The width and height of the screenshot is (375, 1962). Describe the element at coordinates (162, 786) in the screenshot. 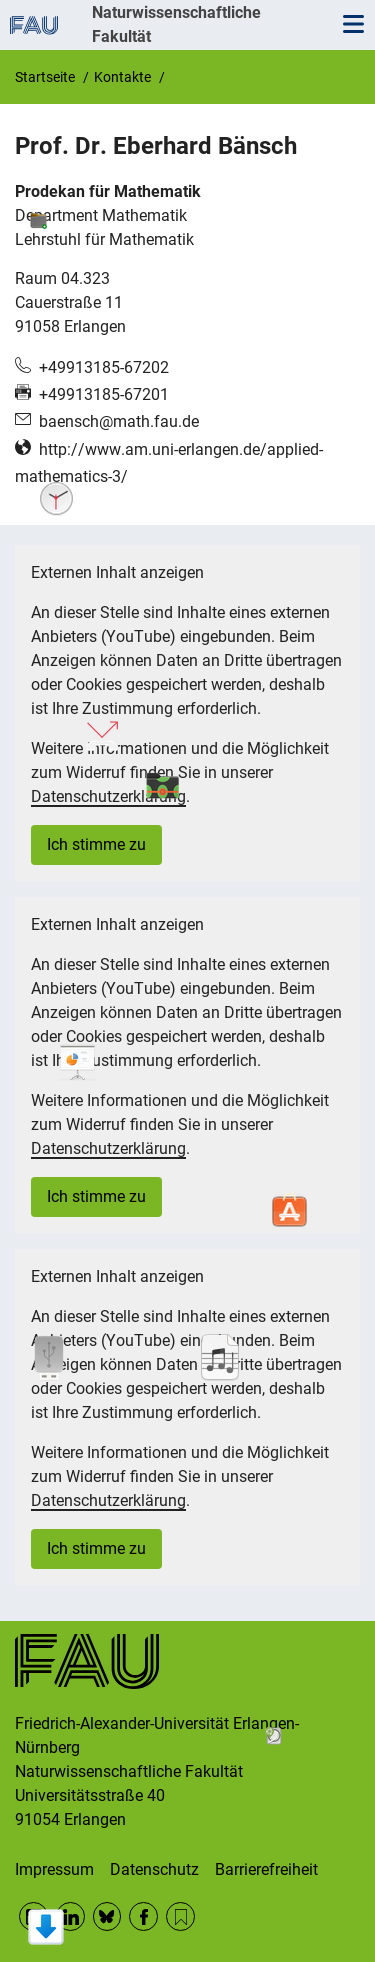

I see `open folder containing pokémon dusk ball themed content` at that location.